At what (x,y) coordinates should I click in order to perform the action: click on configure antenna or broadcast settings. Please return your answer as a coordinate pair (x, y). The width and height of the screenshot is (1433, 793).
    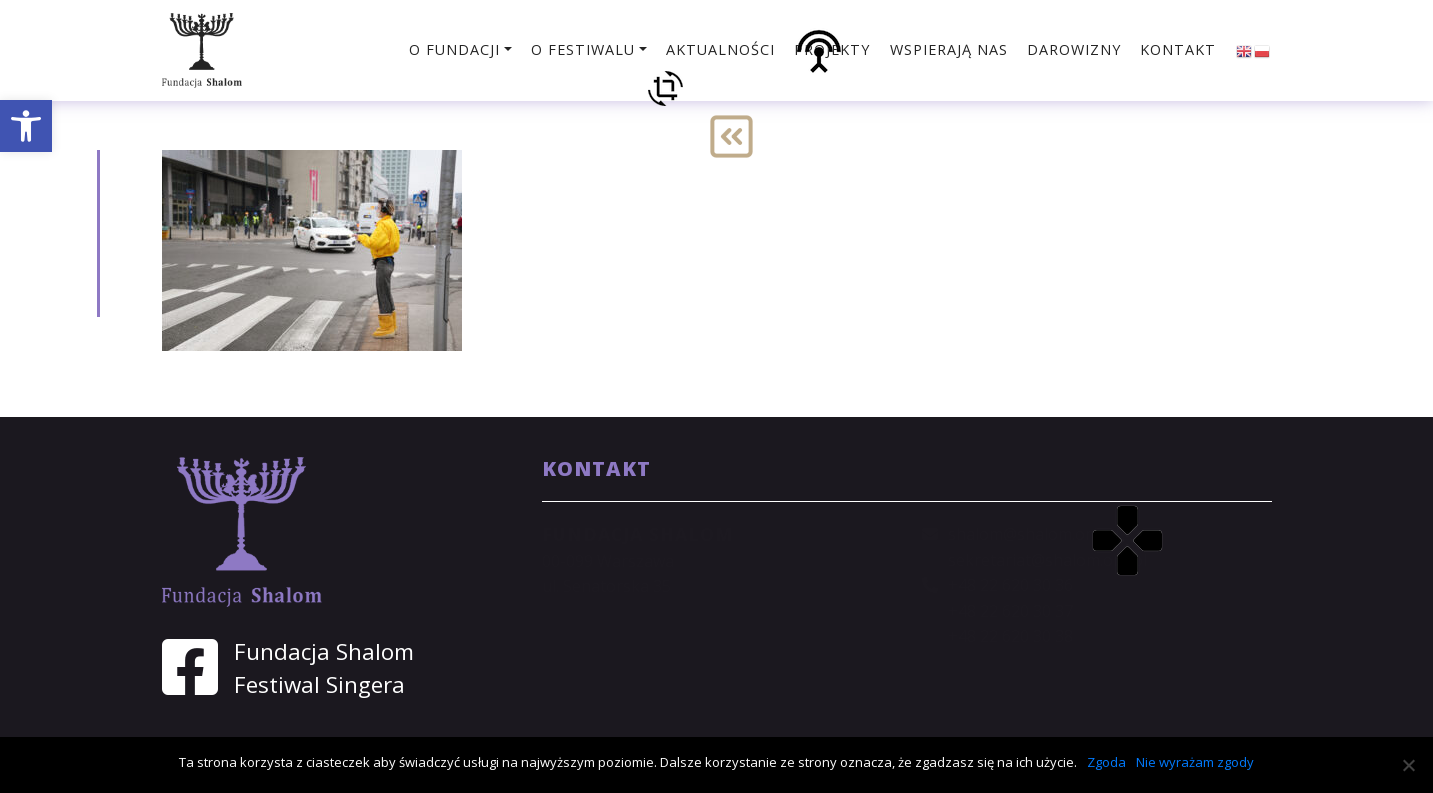
    Looking at the image, I should click on (819, 52).